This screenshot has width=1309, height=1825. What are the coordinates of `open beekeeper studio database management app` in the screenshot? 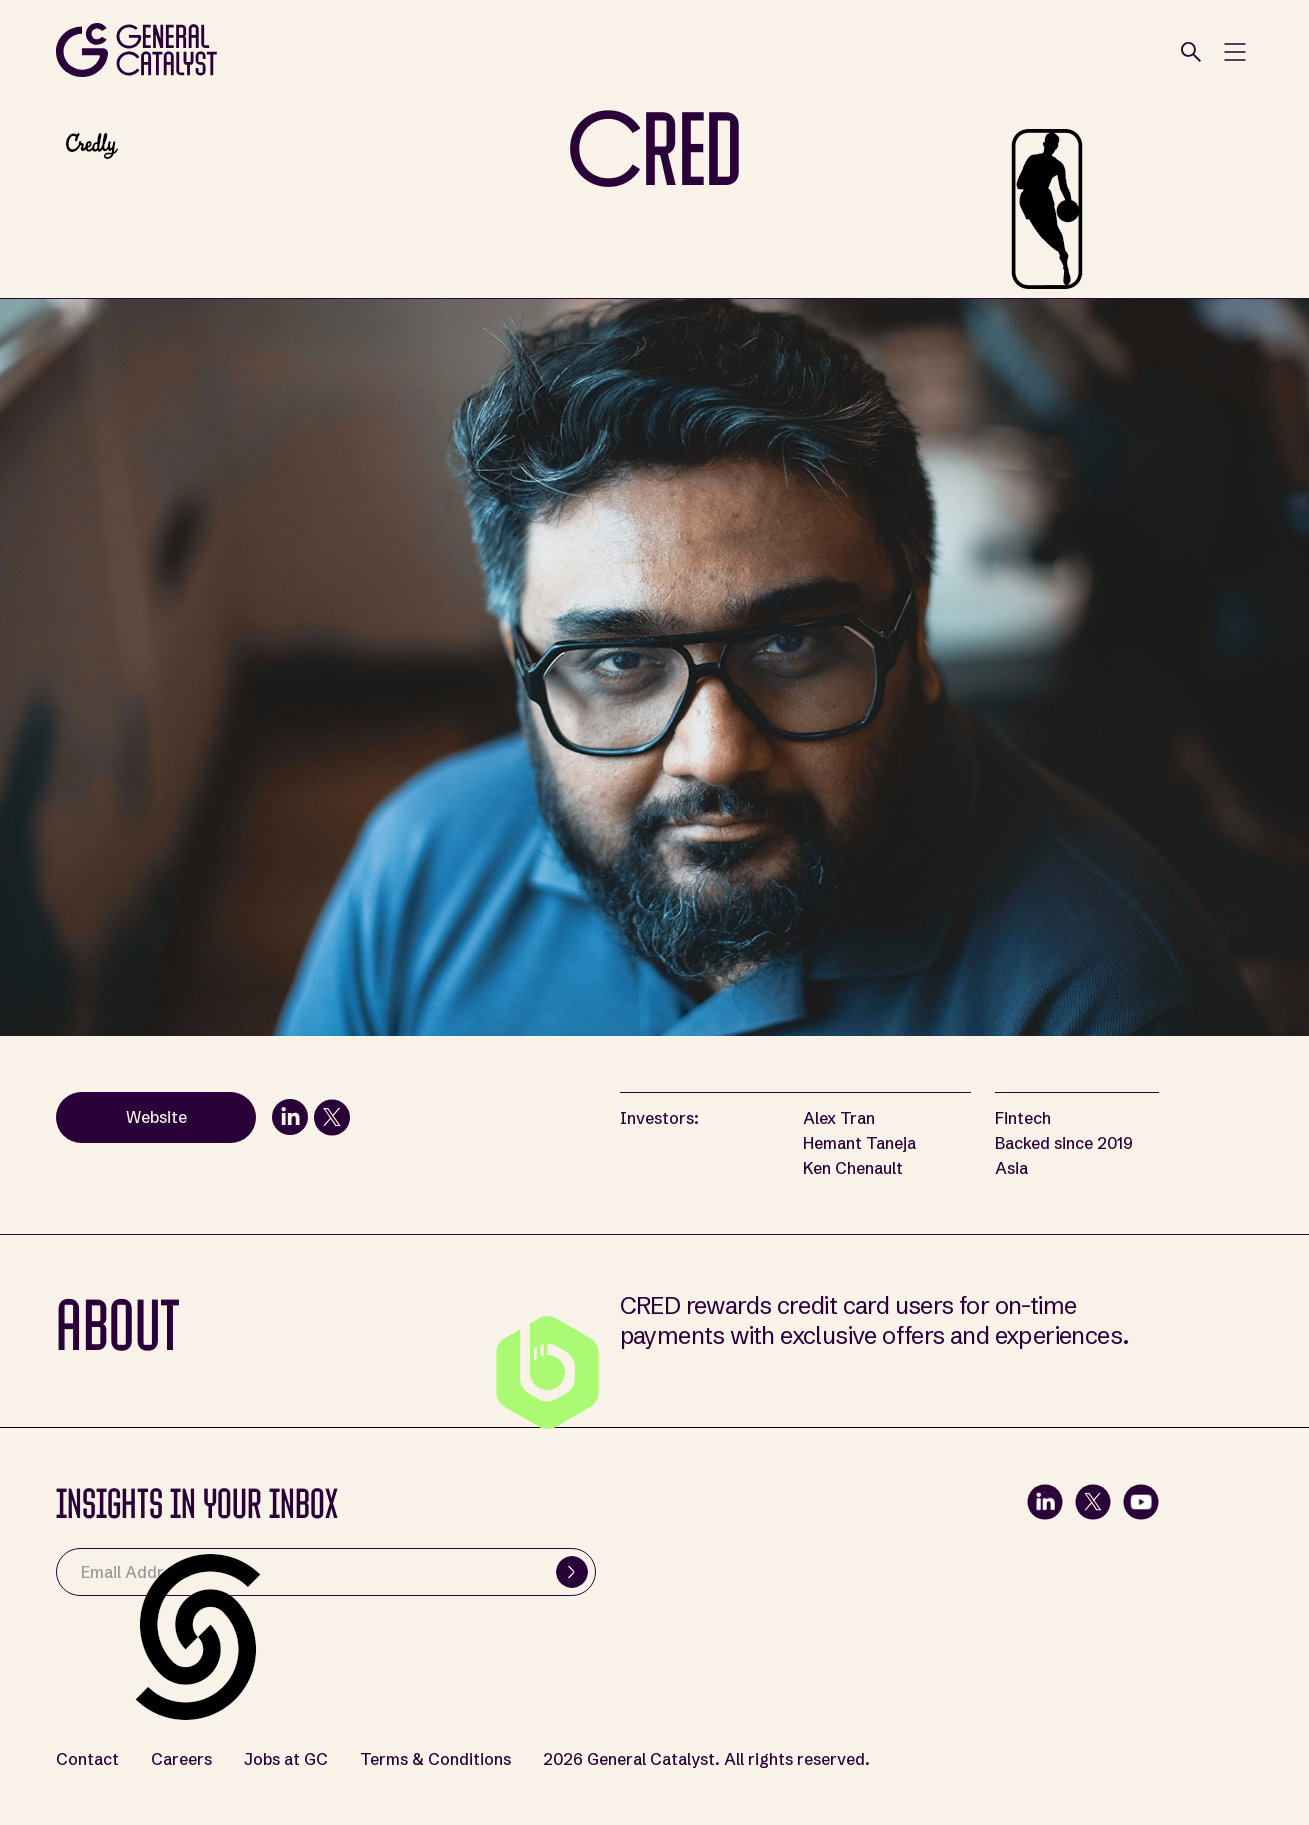 It's located at (547, 1372).